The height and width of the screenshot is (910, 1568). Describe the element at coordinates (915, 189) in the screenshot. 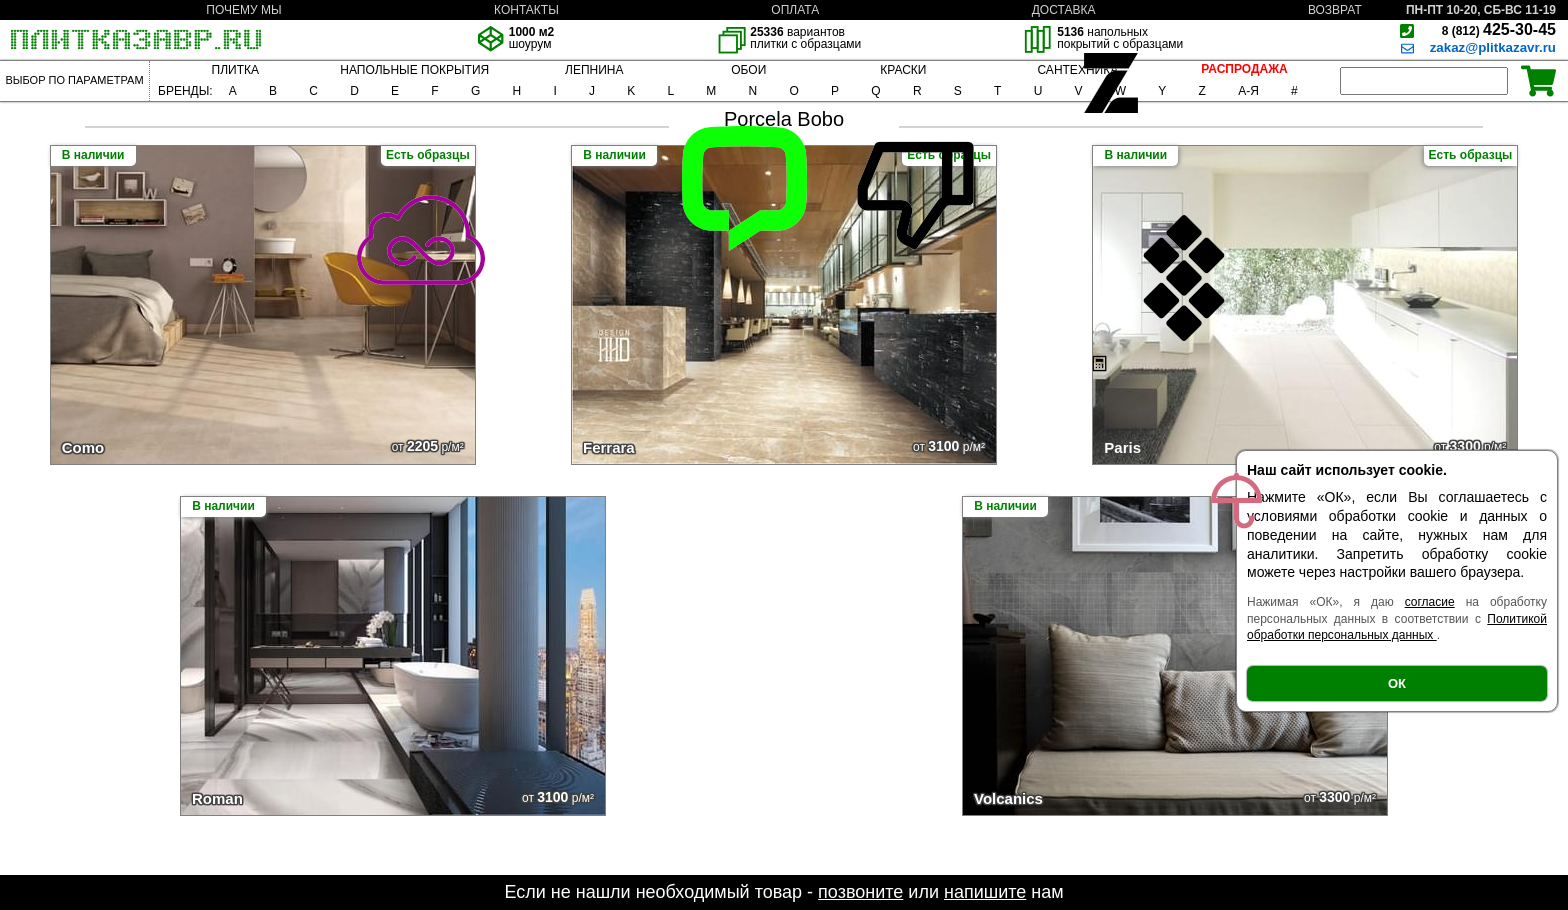

I see `dislike or downvote content` at that location.